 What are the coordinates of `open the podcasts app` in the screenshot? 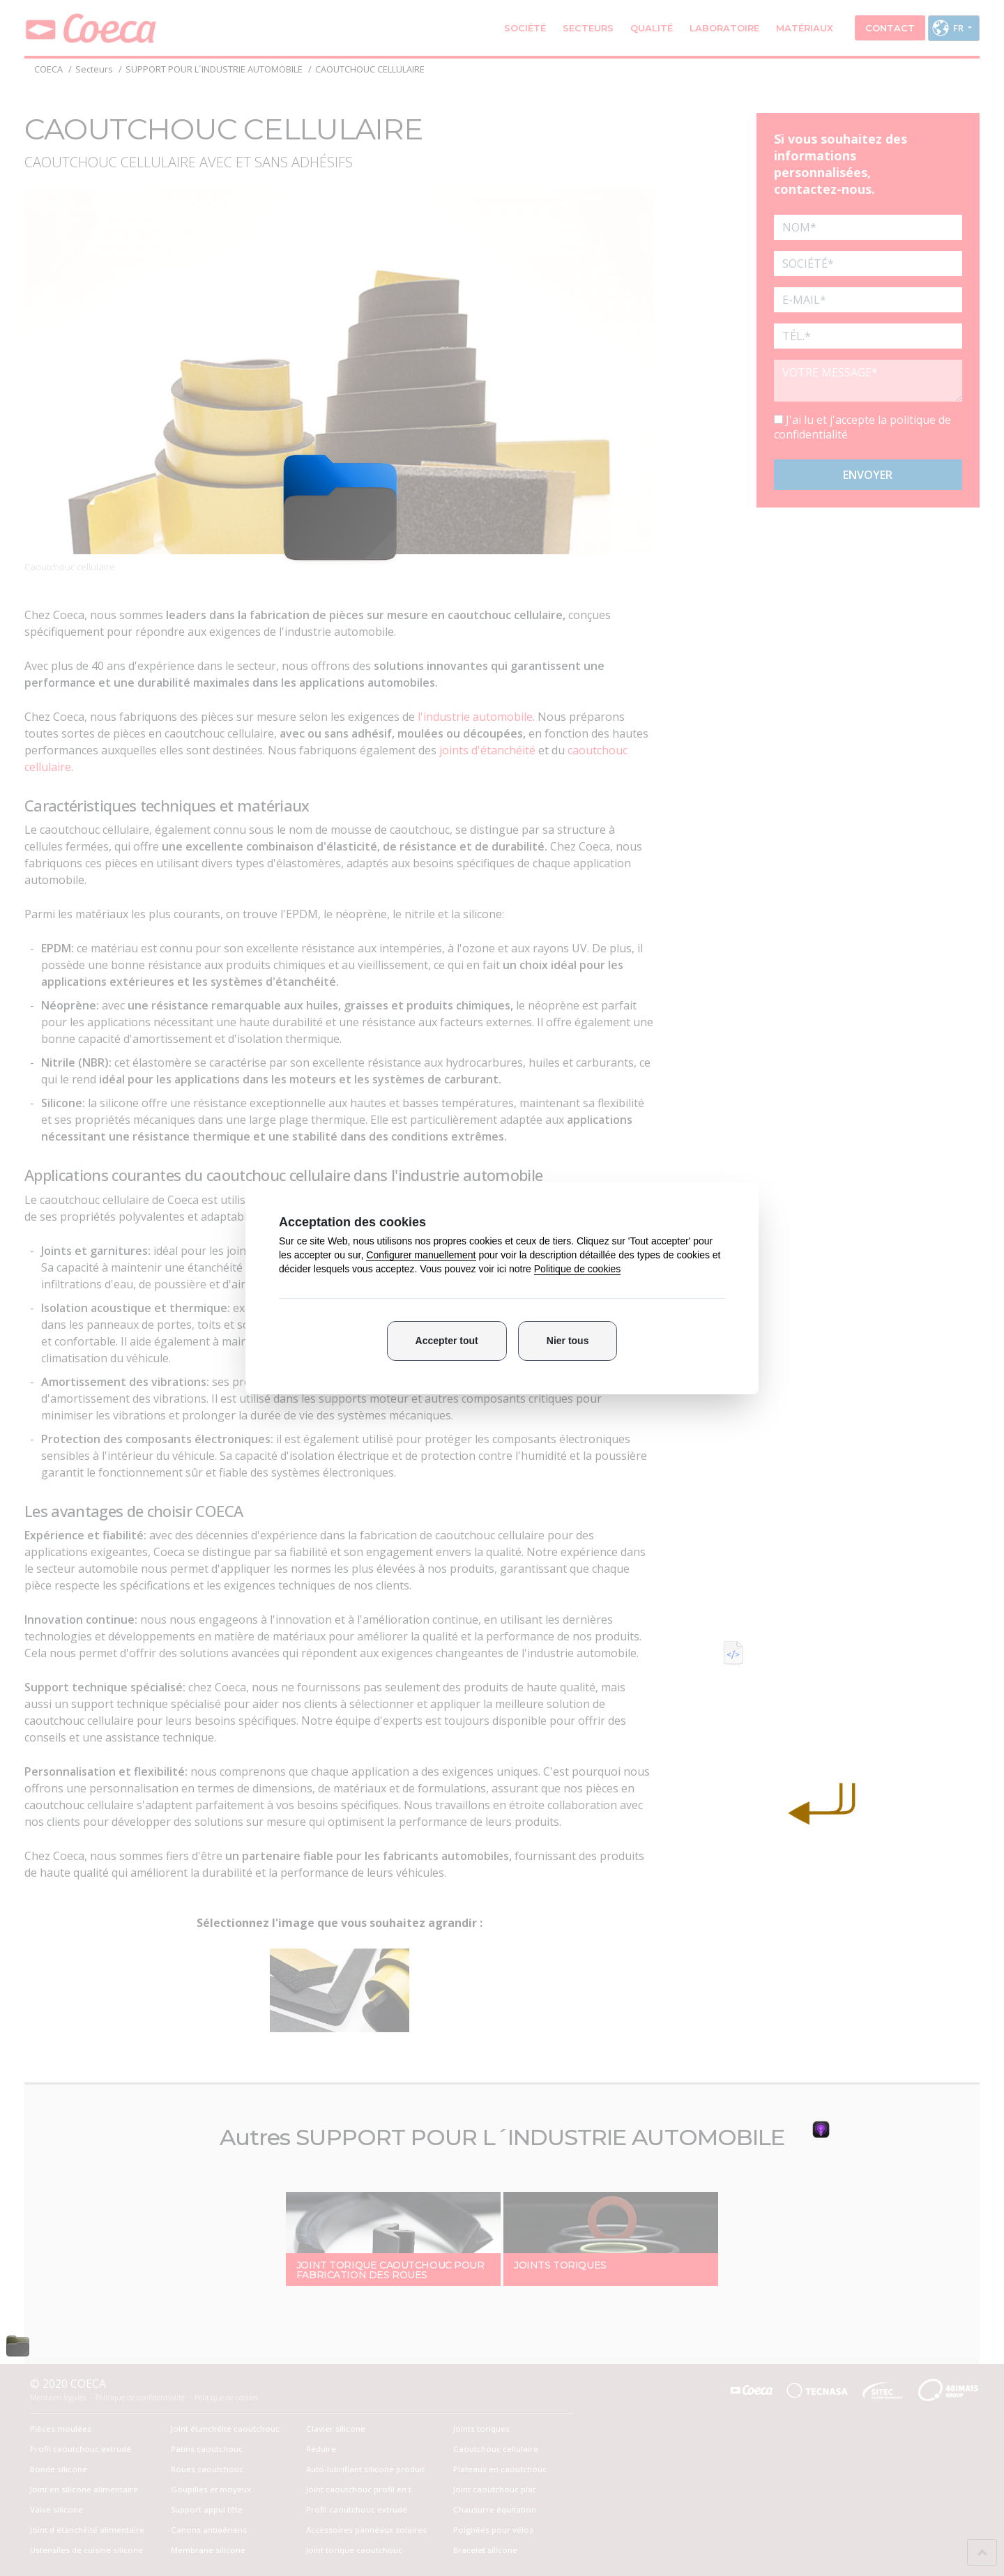 It's located at (821, 2129).